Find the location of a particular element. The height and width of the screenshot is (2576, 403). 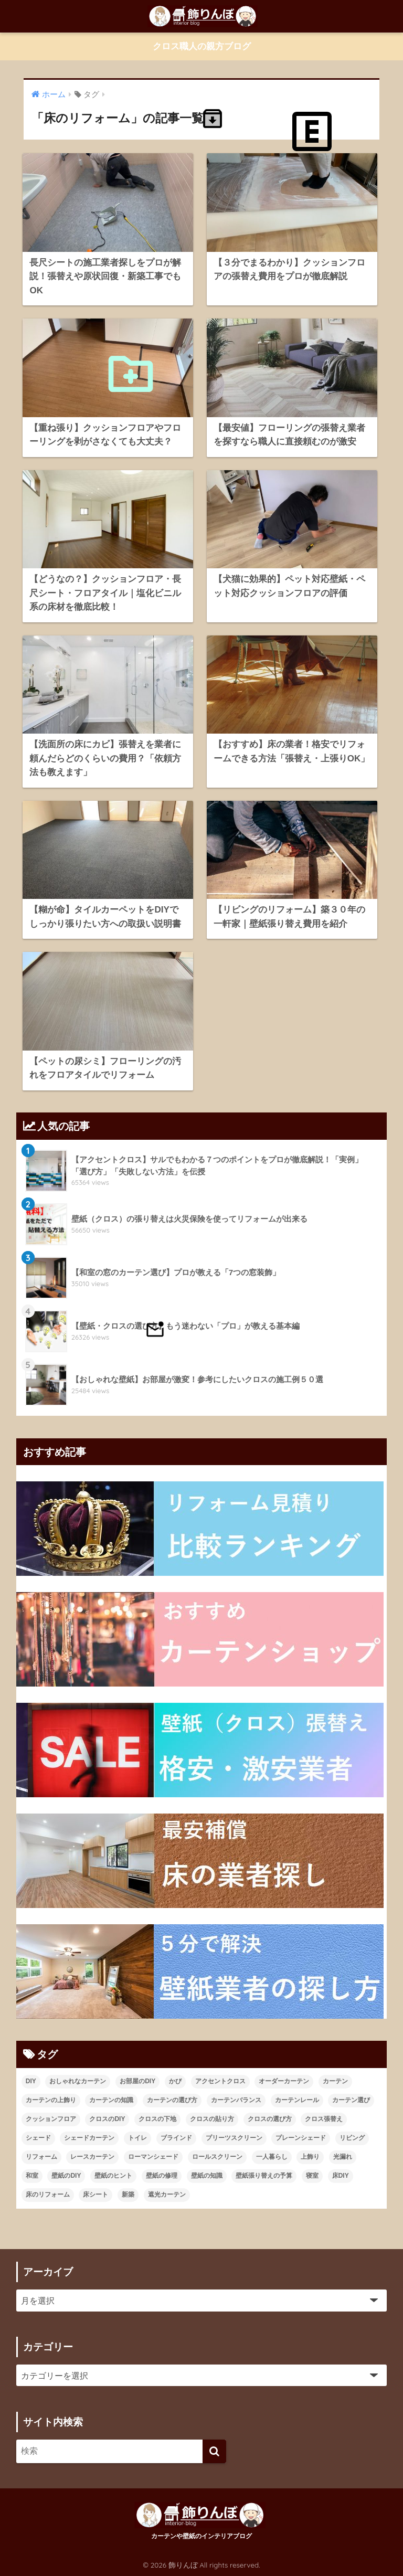

archive selected items is located at coordinates (213, 119).